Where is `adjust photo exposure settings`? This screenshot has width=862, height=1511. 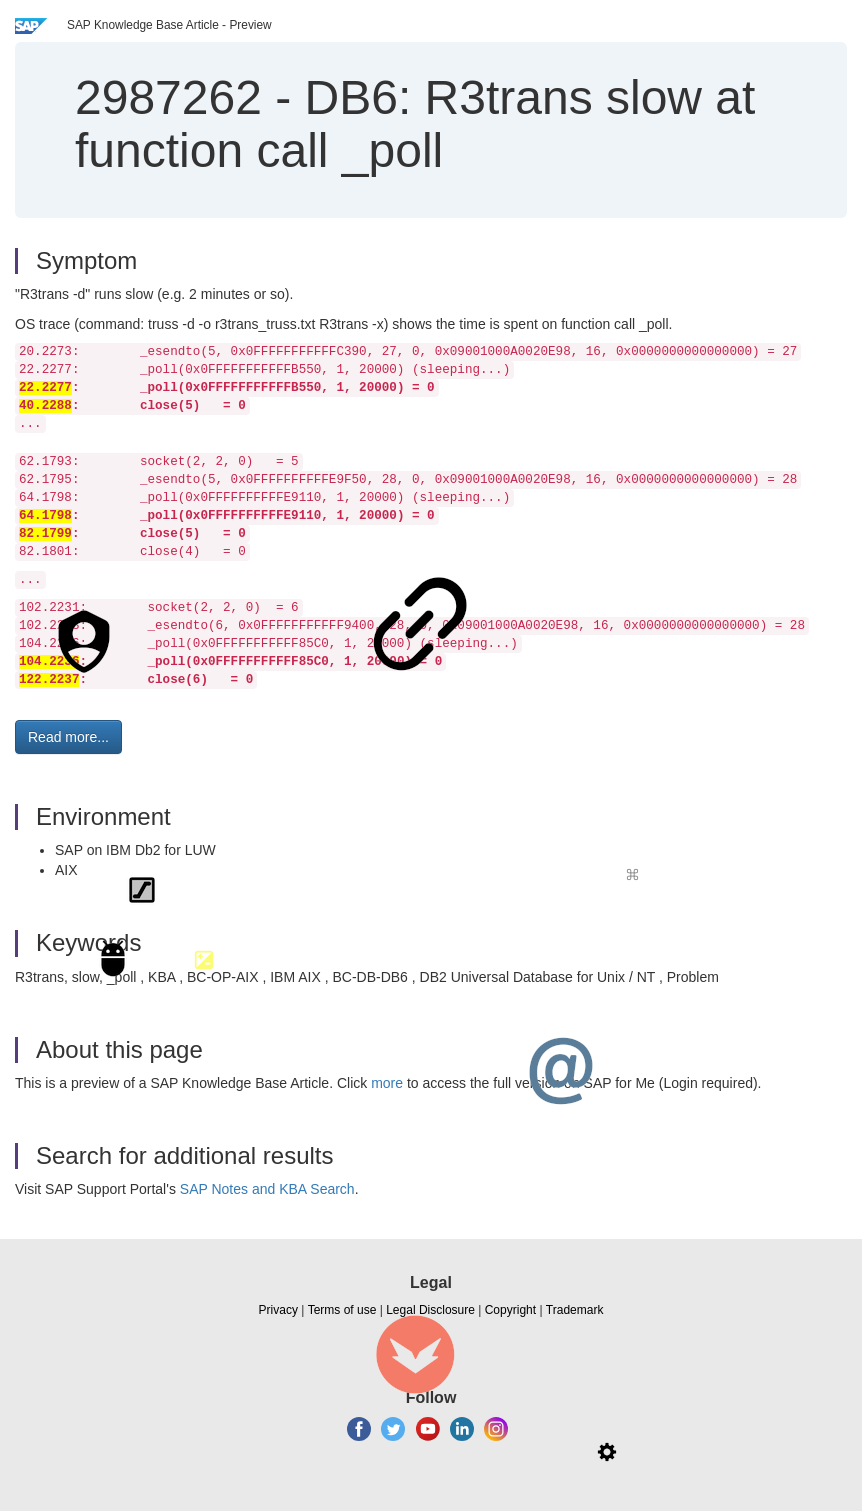 adjust photo exposure settings is located at coordinates (204, 960).